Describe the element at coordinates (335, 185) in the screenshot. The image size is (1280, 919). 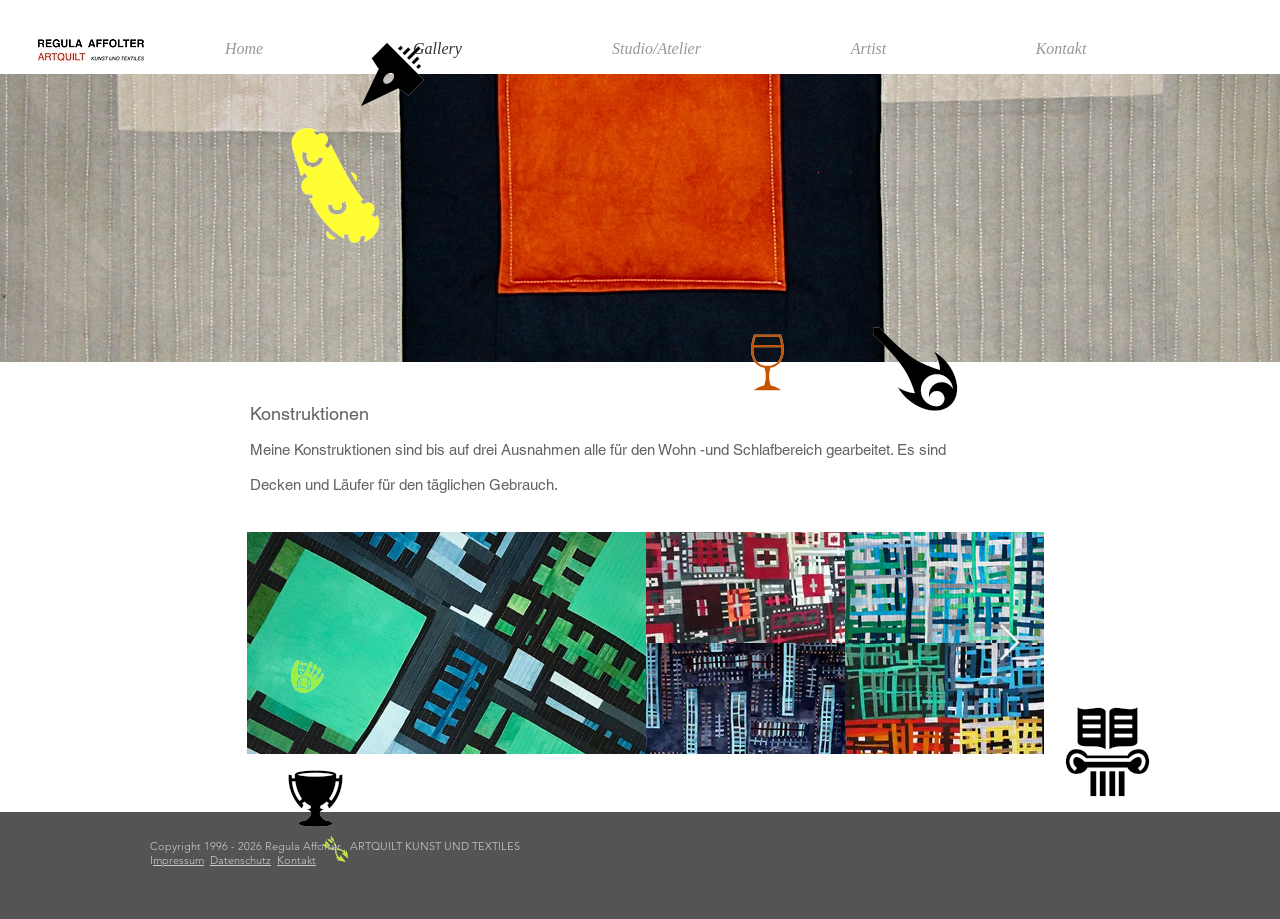
I see `select pickle as a food item or ingredient` at that location.